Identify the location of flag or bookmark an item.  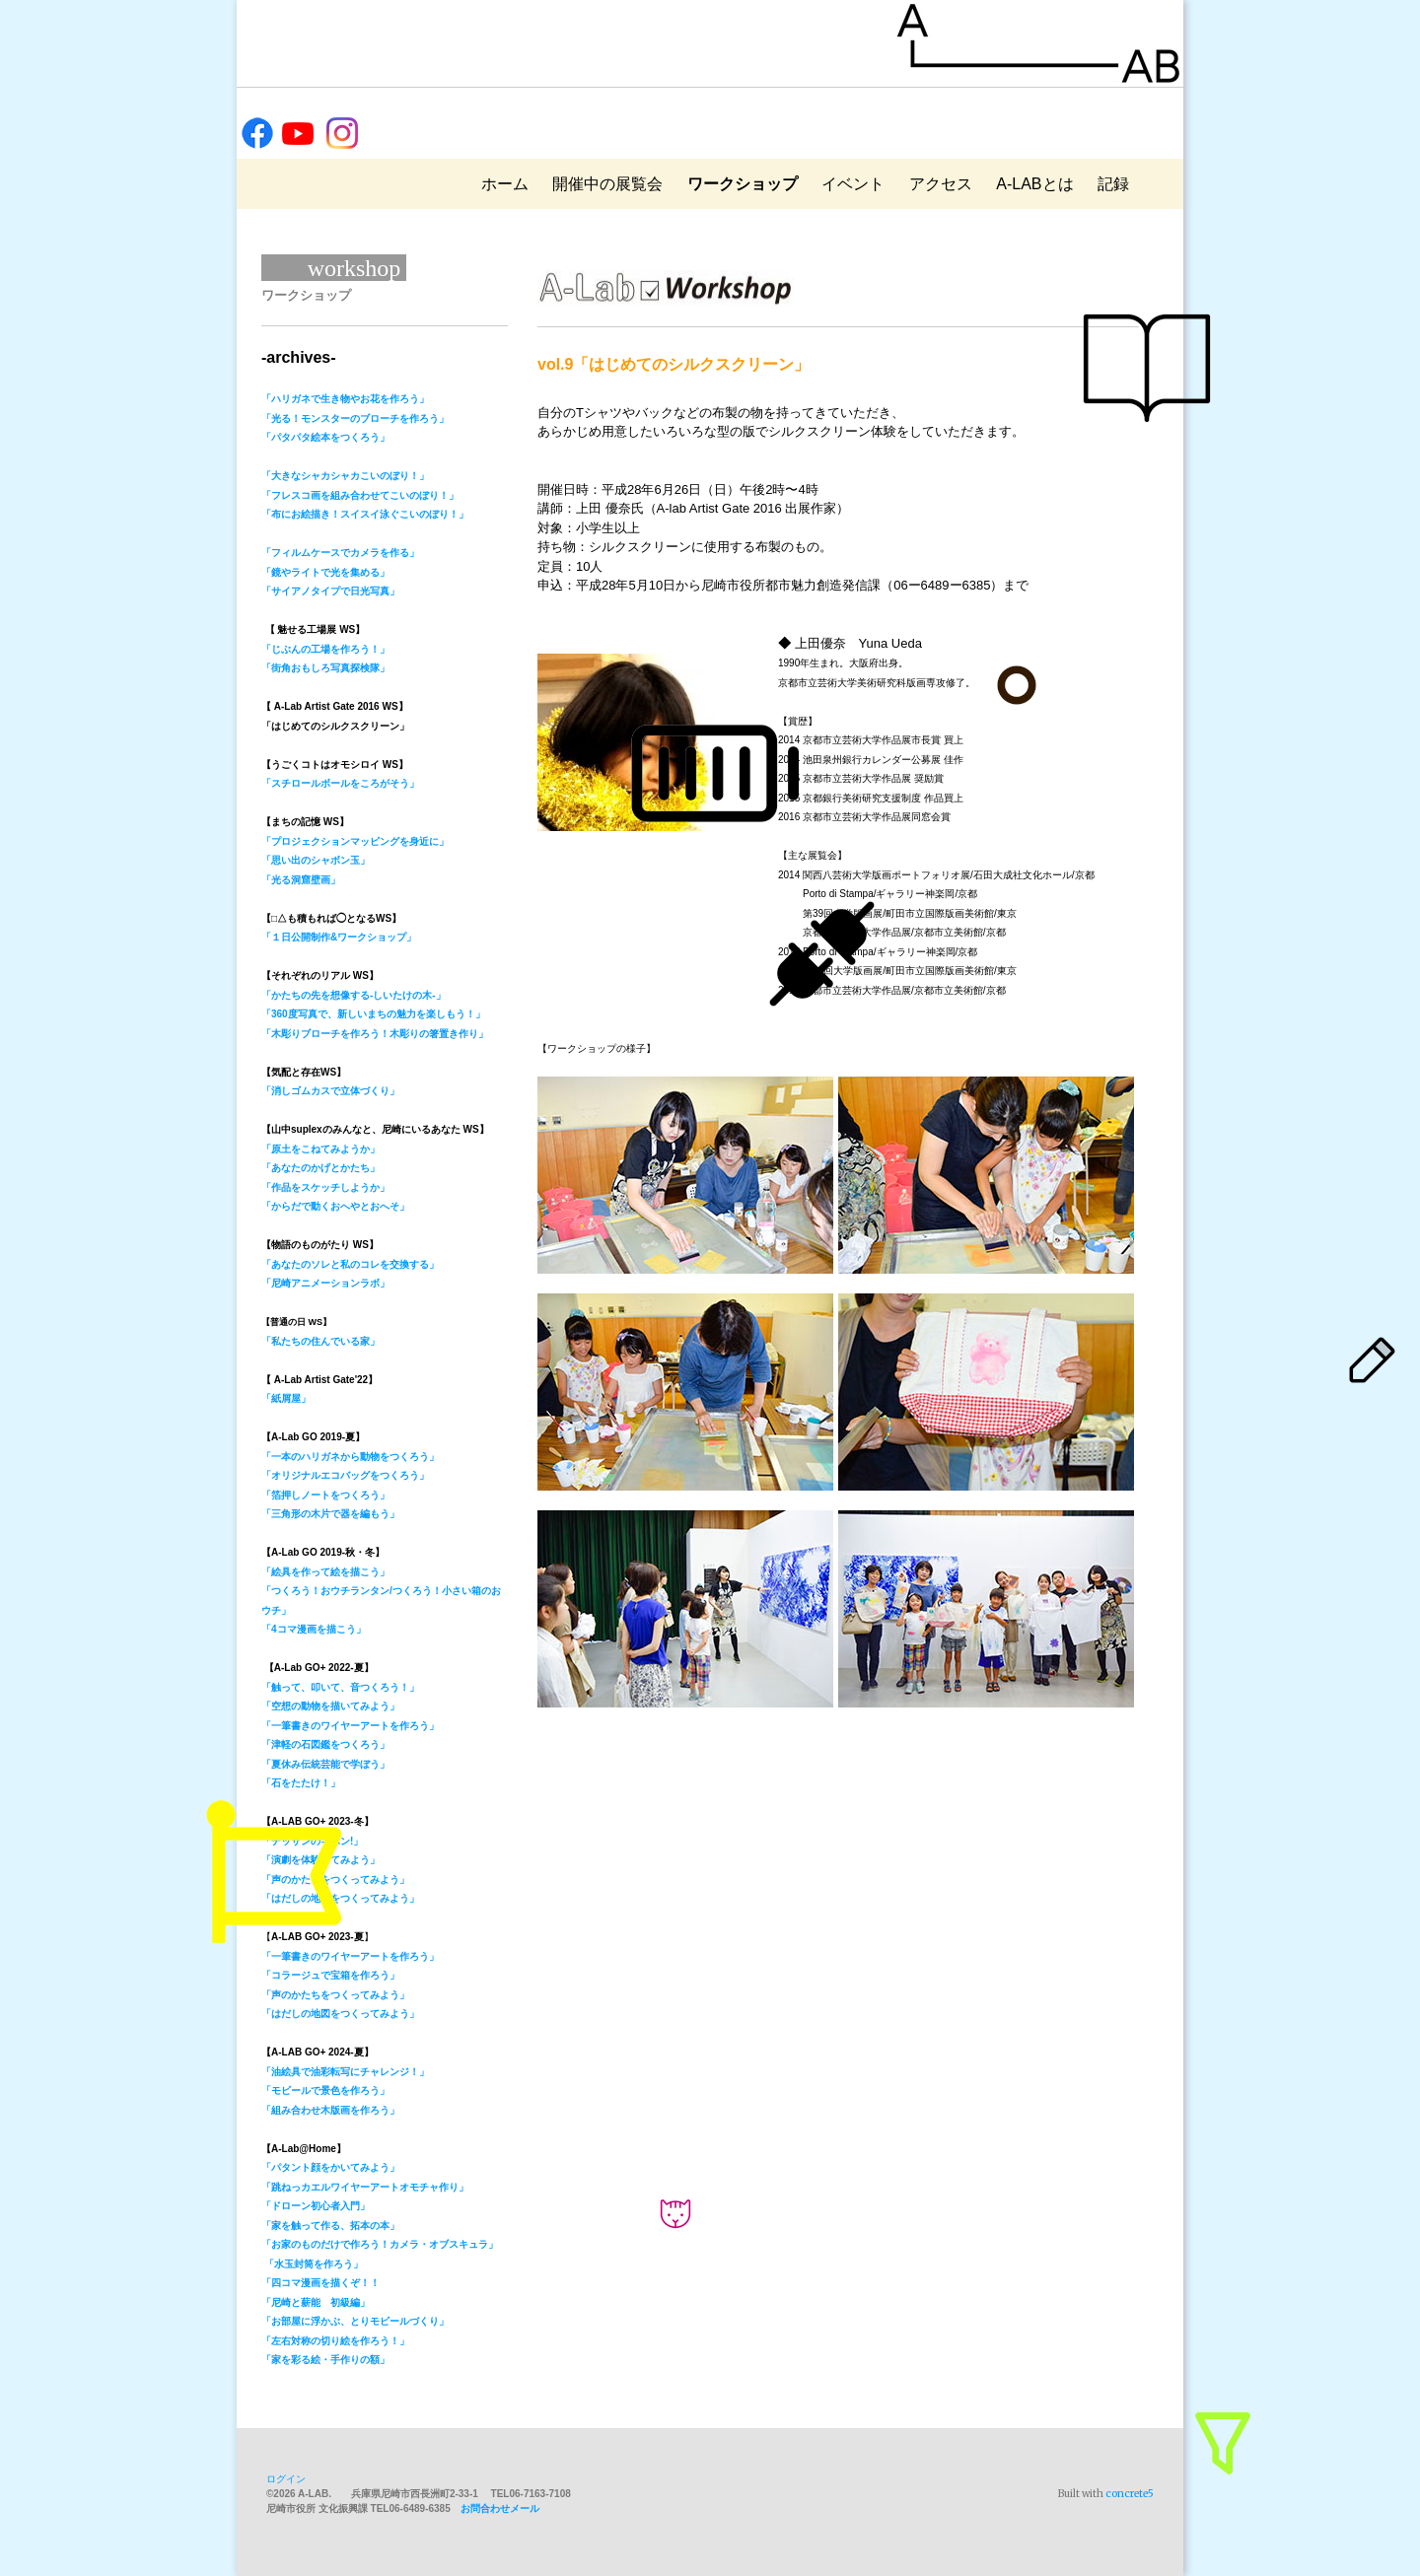
(274, 1871).